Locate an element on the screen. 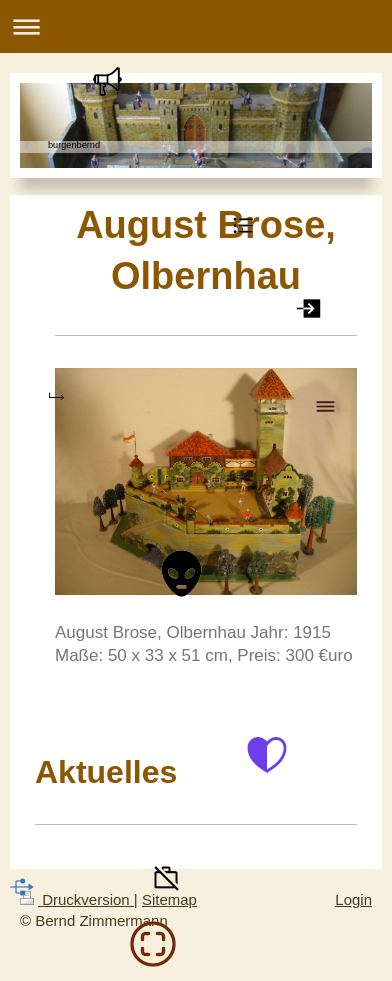  tap to scan a QR code or barcode is located at coordinates (153, 944).